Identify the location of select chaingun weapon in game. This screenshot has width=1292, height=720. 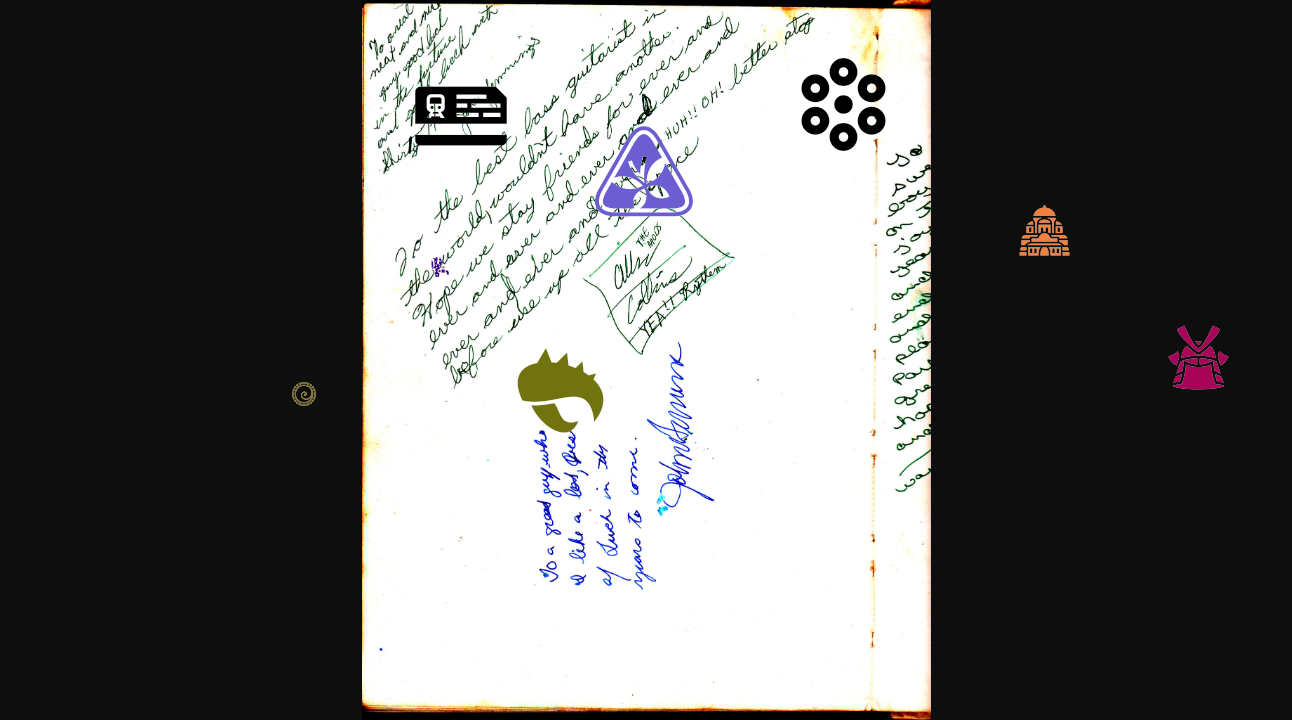
(843, 104).